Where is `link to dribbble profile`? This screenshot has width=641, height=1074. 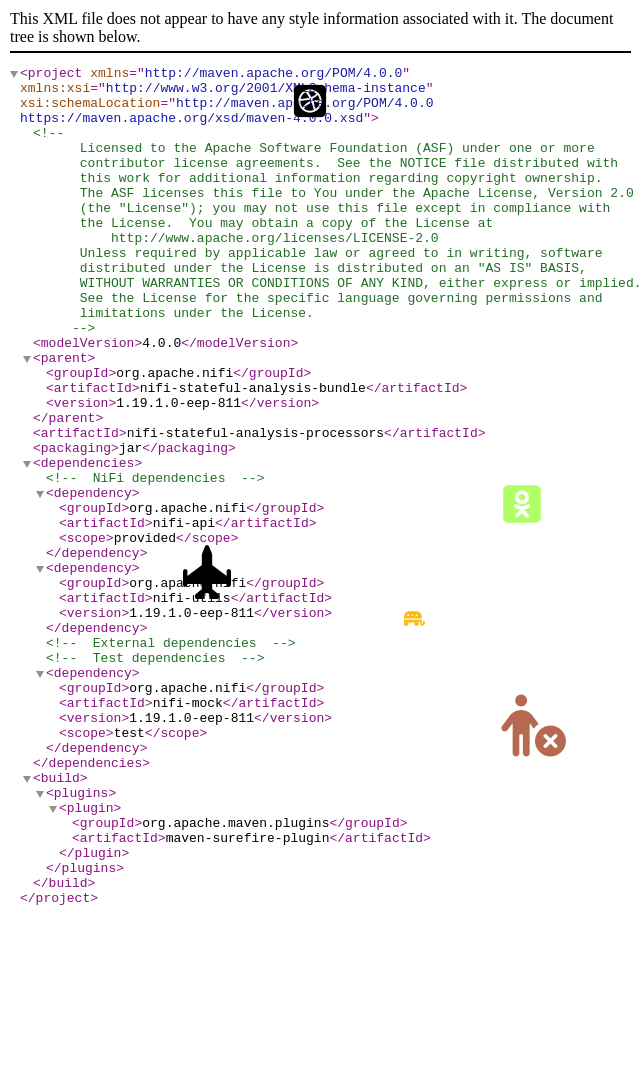 link to dribbble profile is located at coordinates (310, 101).